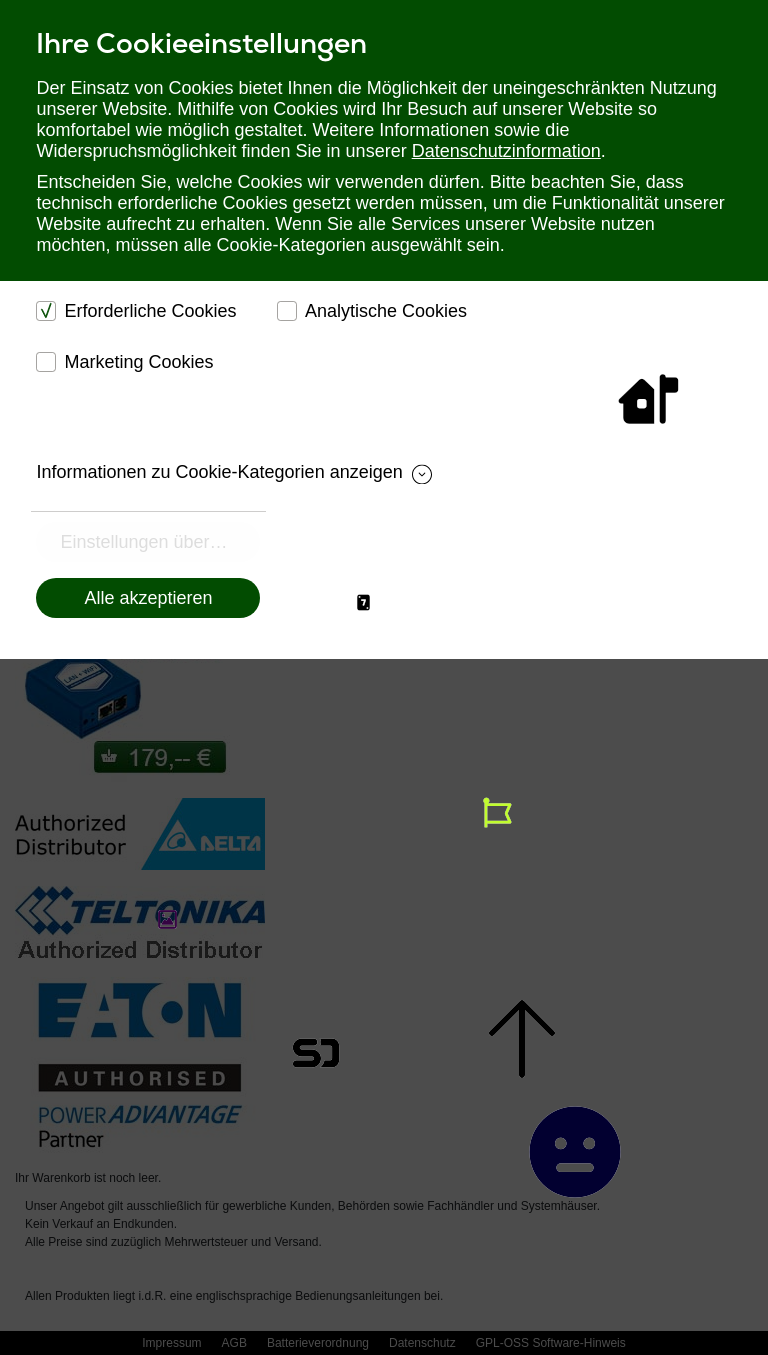 Image resolution: width=768 pixels, height=1355 pixels. What do you see at coordinates (316, 1053) in the screenshot?
I see `speaker deck logo` at bounding box center [316, 1053].